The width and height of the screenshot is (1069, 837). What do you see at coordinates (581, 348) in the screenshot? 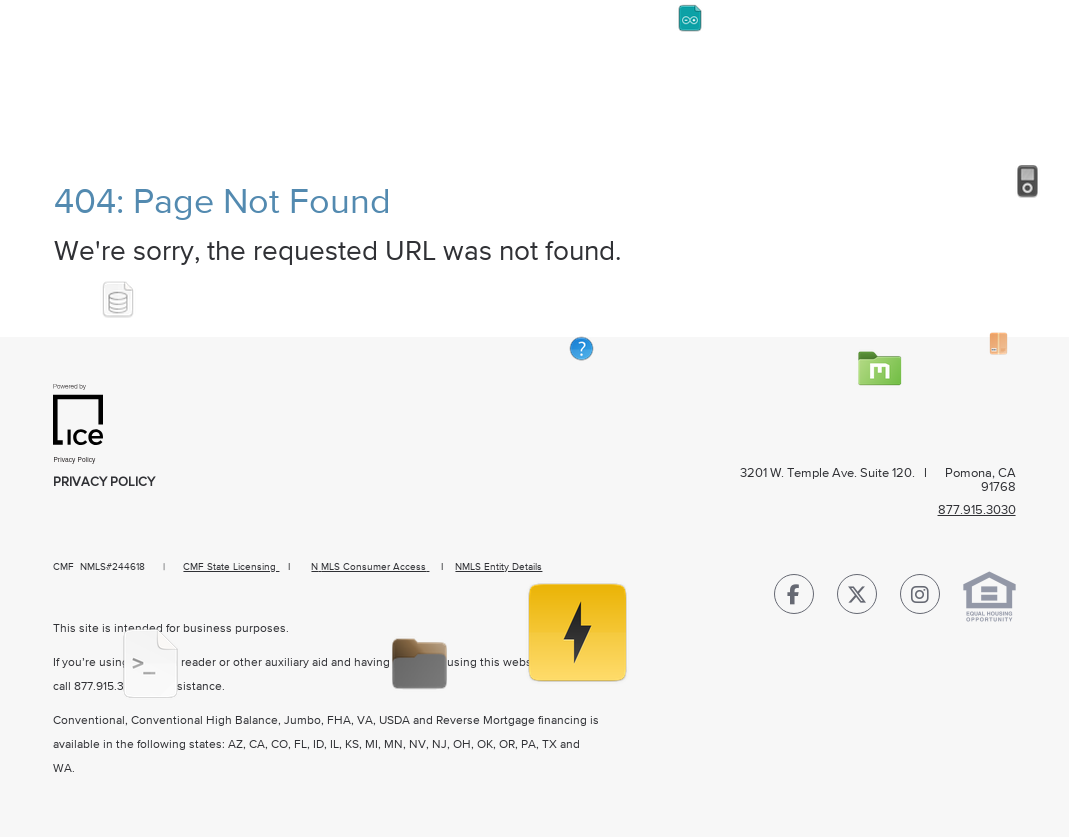
I see `access help and support documentation` at bounding box center [581, 348].